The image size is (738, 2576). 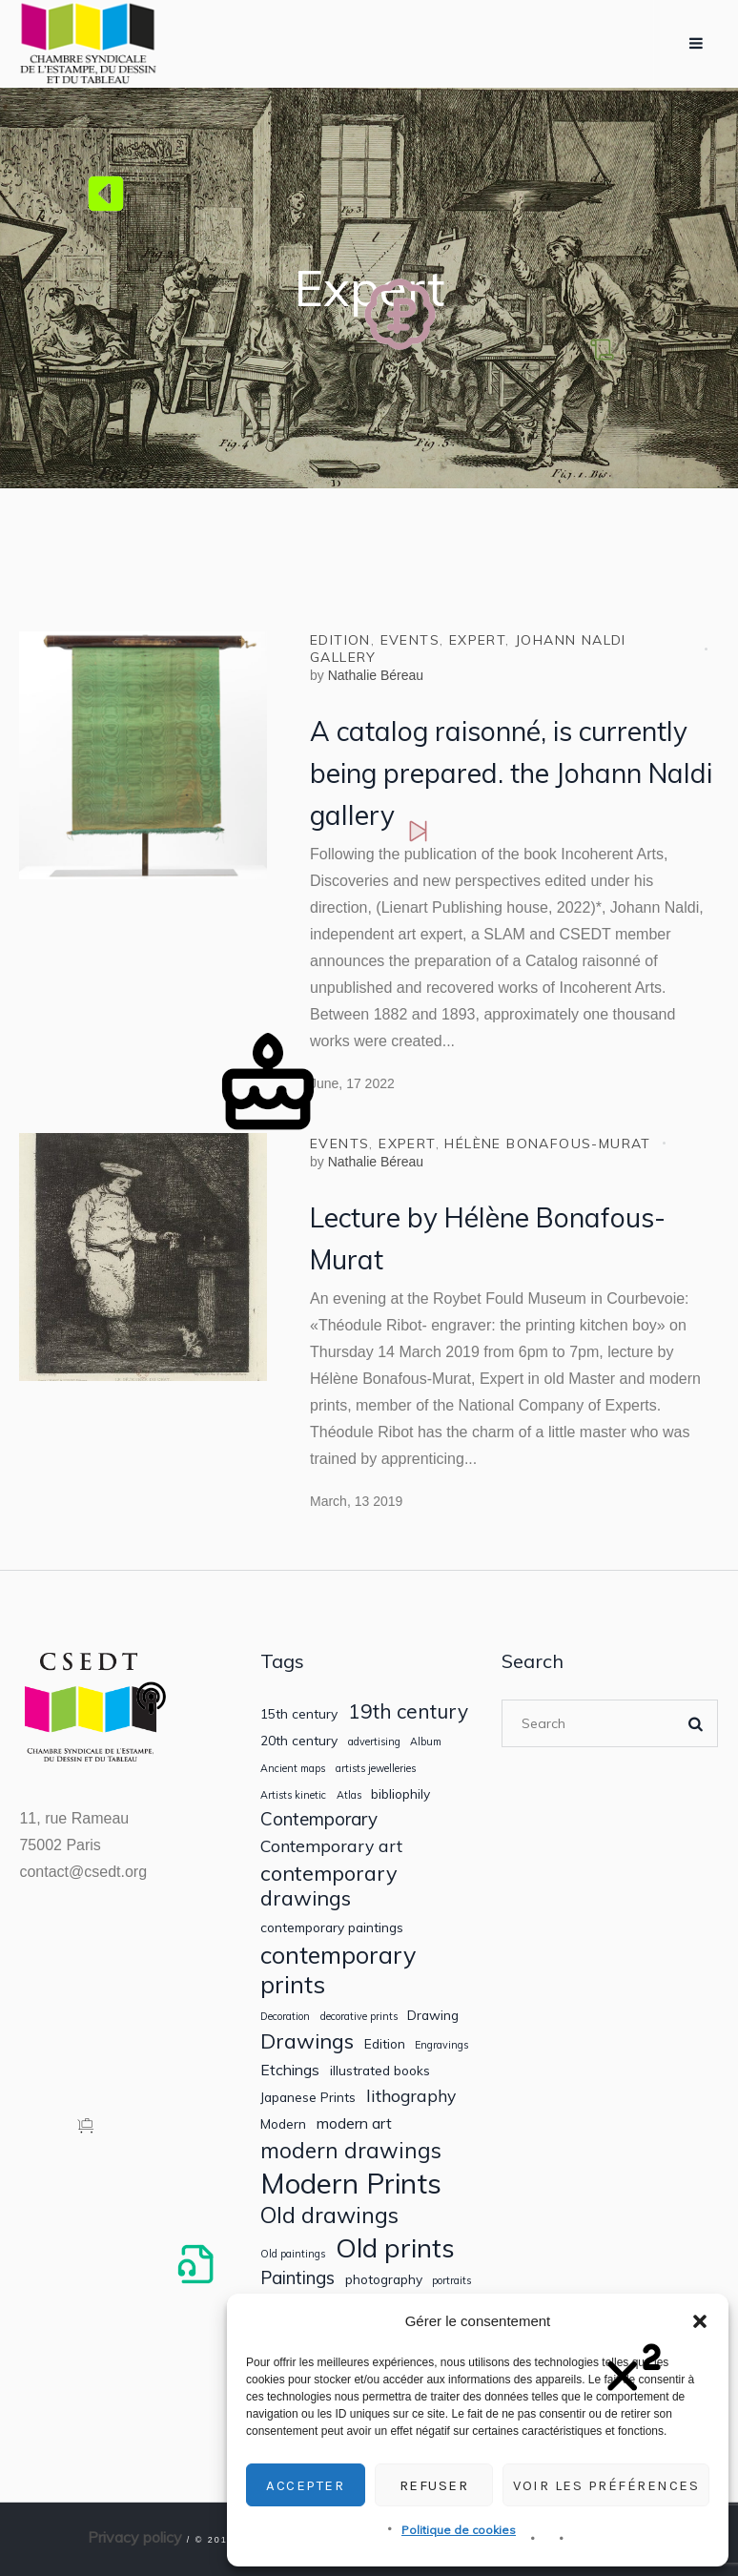 What do you see at coordinates (151, 1698) in the screenshot?
I see `access podcast library` at bounding box center [151, 1698].